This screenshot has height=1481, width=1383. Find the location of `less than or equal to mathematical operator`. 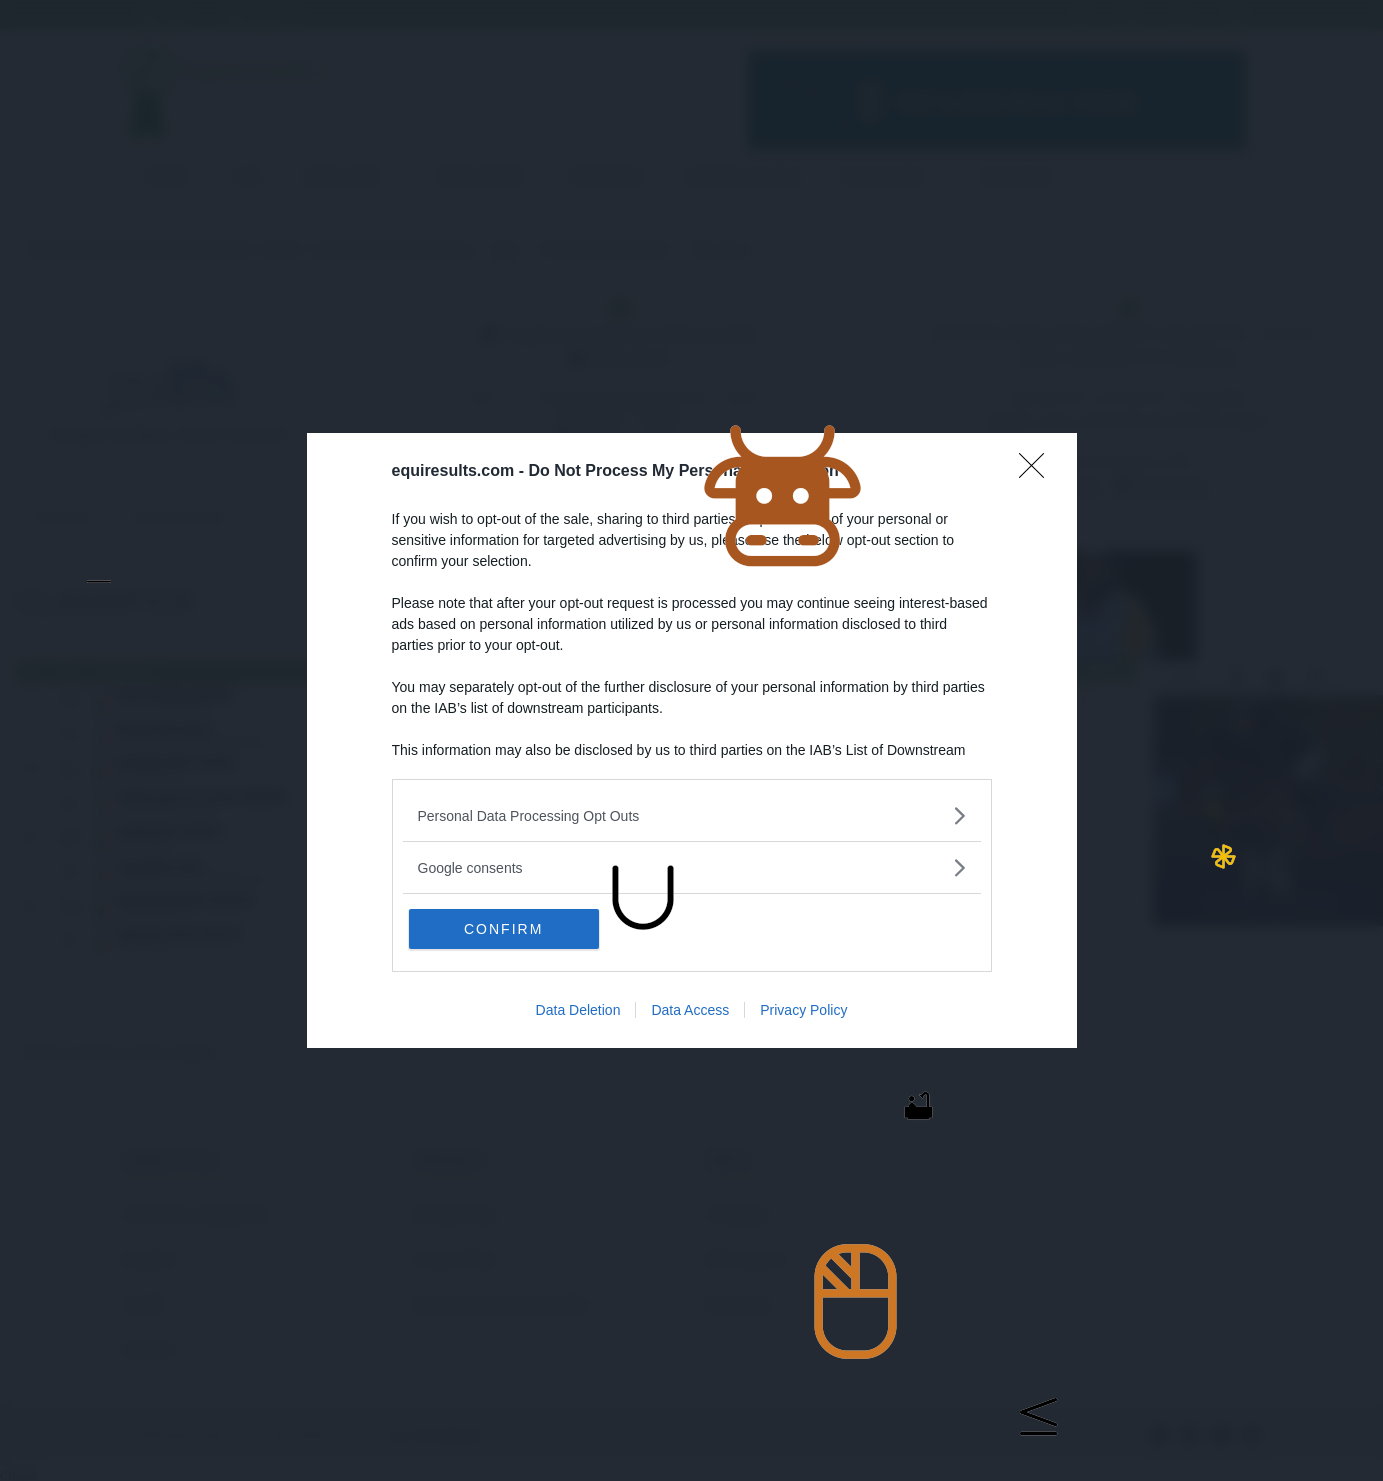

less than or equal to mathematical operator is located at coordinates (1039, 1417).